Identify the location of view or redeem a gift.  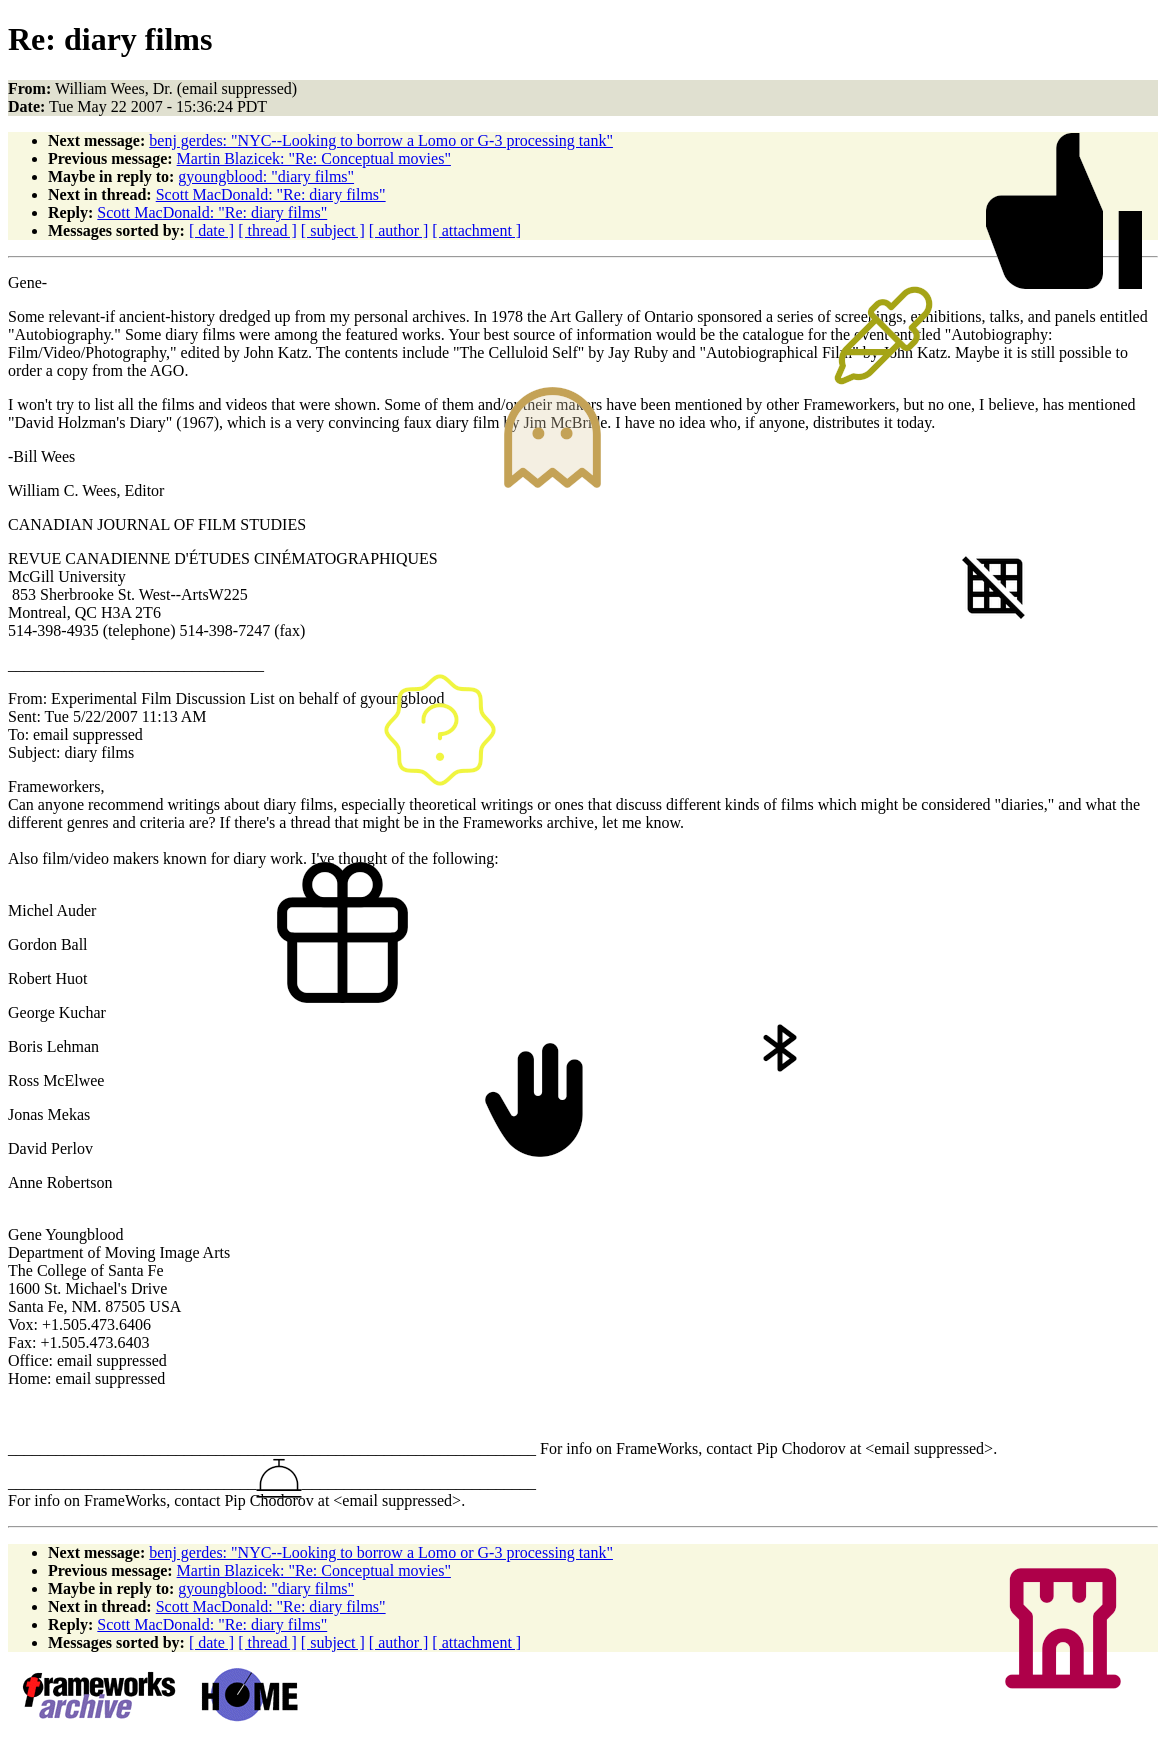
(342, 932).